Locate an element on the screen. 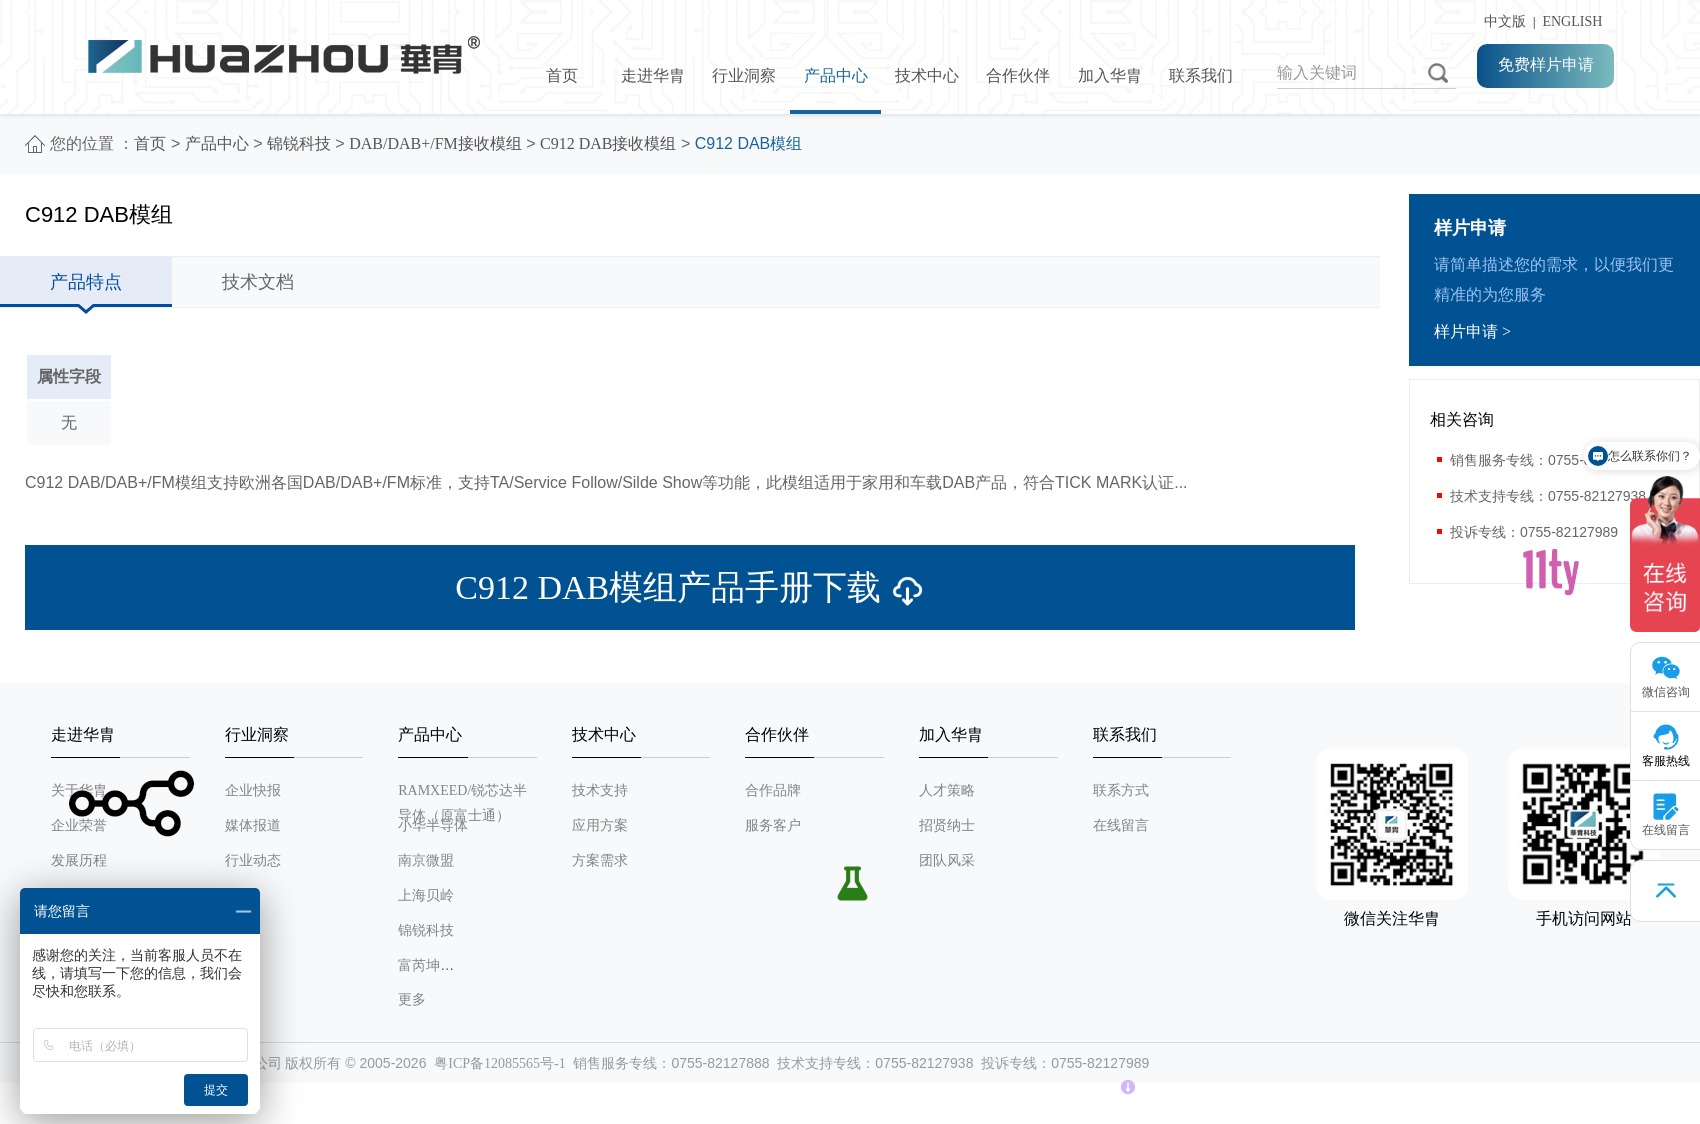  Eleventy static site generator logo is located at coordinates (1551, 569).